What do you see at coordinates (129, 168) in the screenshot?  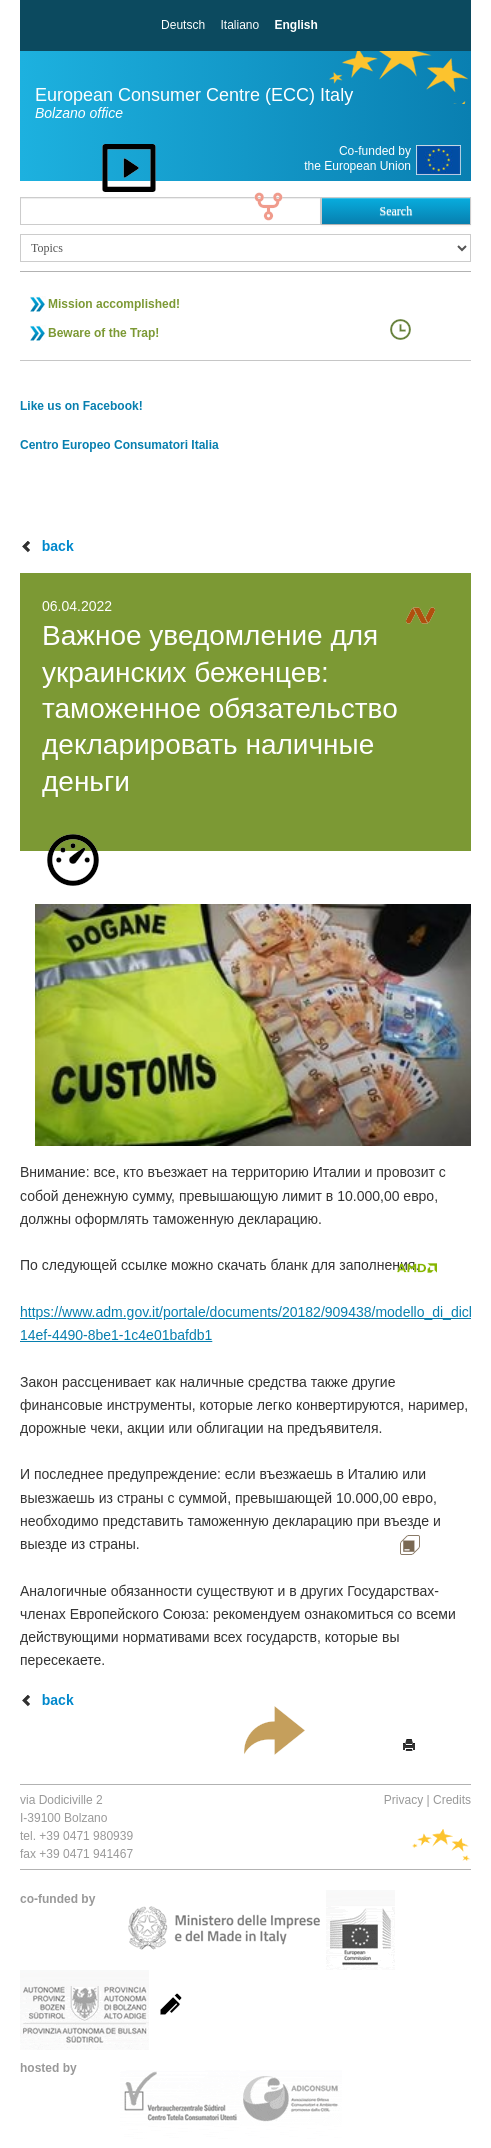 I see `play a video or movie` at bounding box center [129, 168].